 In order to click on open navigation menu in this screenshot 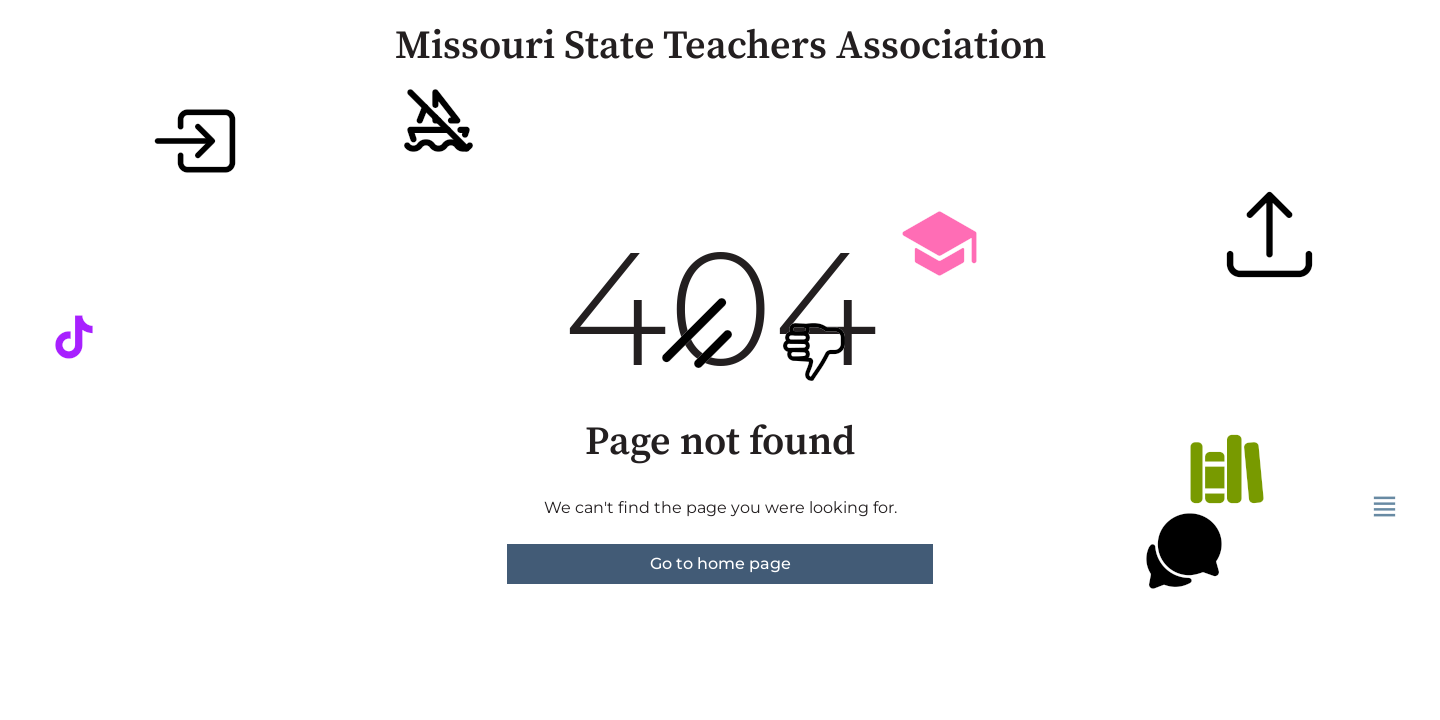, I will do `click(1384, 506)`.